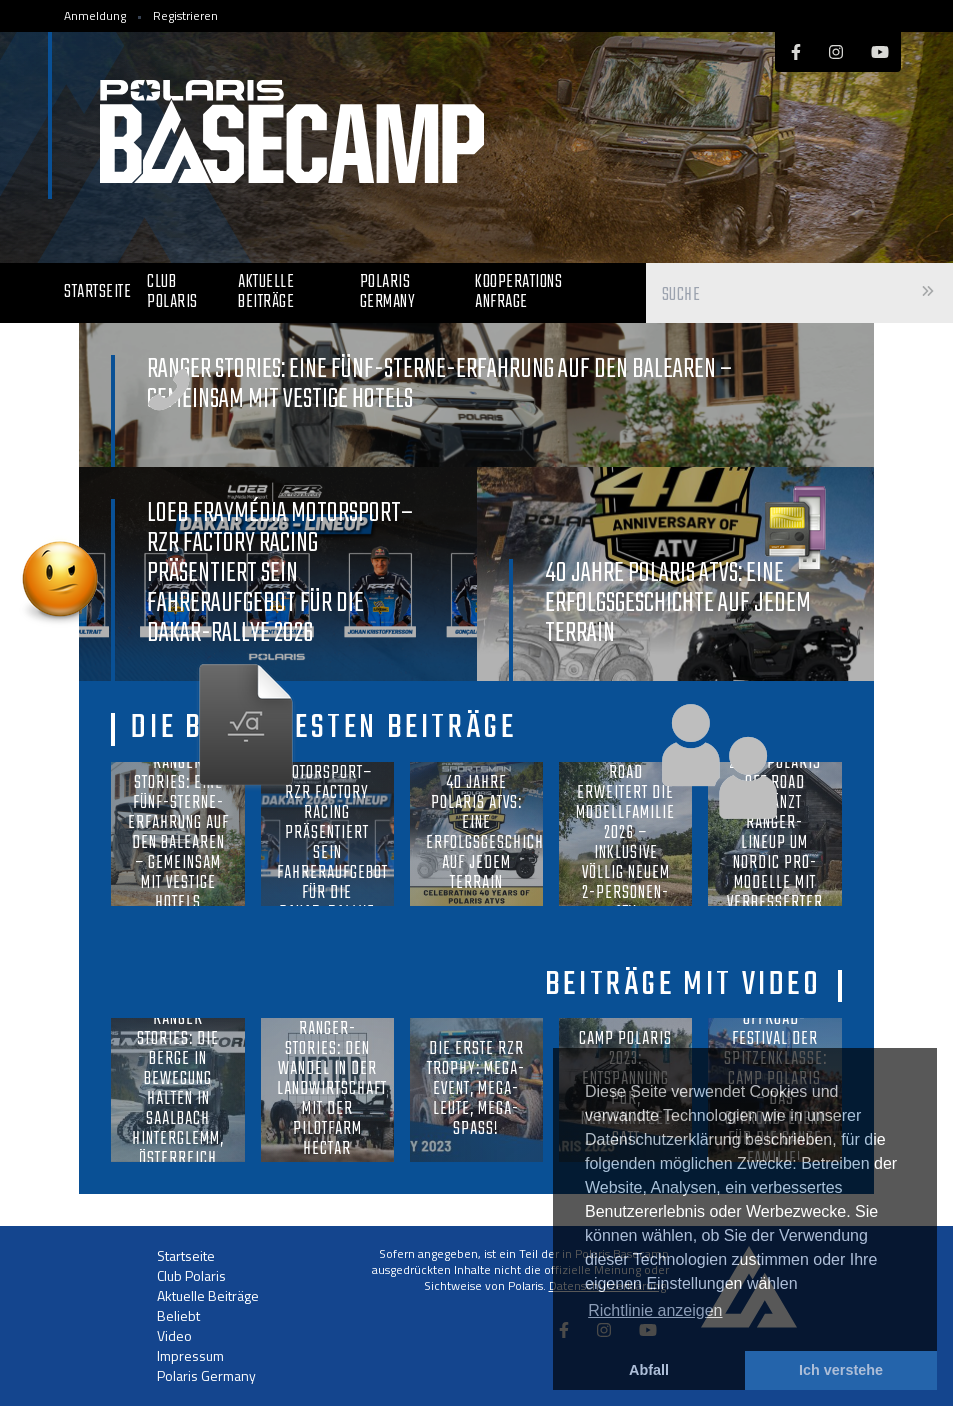 The width and height of the screenshot is (953, 1406). What do you see at coordinates (60, 582) in the screenshot?
I see `express a smug or sarcastic reaction` at bounding box center [60, 582].